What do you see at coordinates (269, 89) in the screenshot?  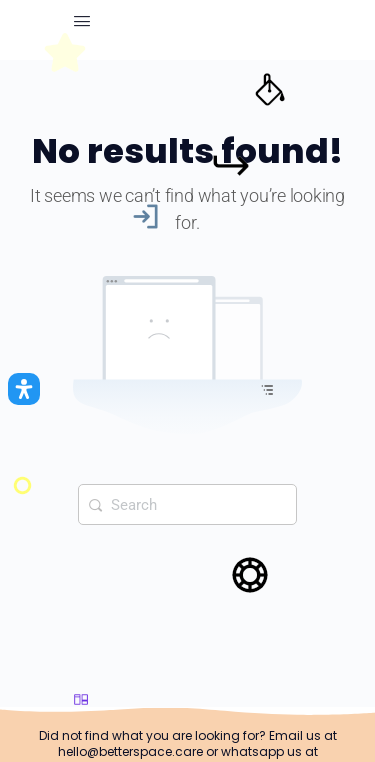 I see `change theme or color settings` at bounding box center [269, 89].